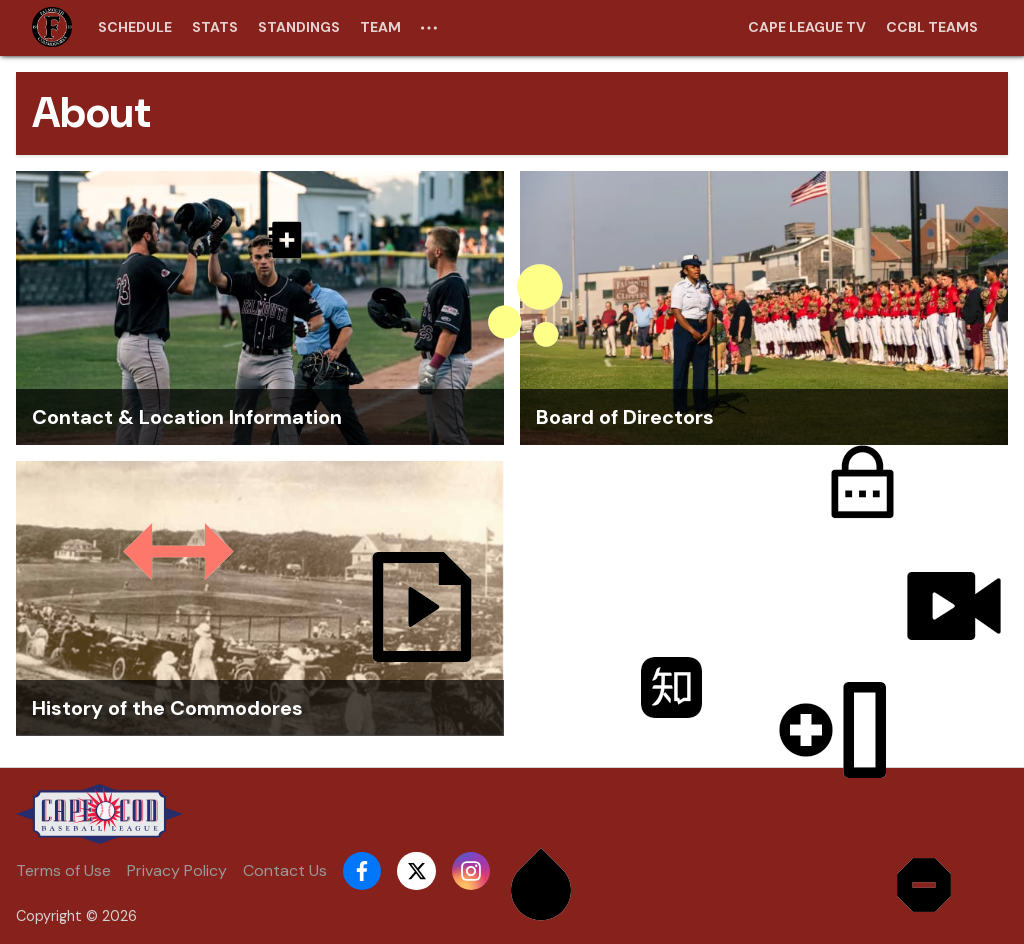  What do you see at coordinates (529, 305) in the screenshot?
I see `view bubble chart data visualization` at bounding box center [529, 305].